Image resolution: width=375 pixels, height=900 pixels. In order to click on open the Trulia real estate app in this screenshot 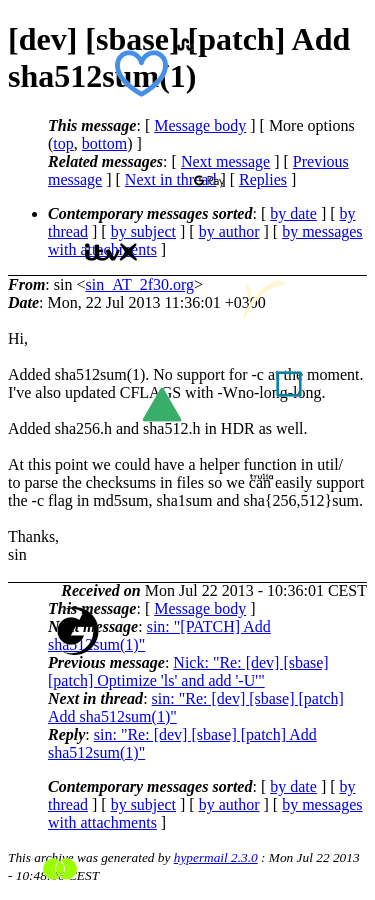, I will do `click(261, 476)`.